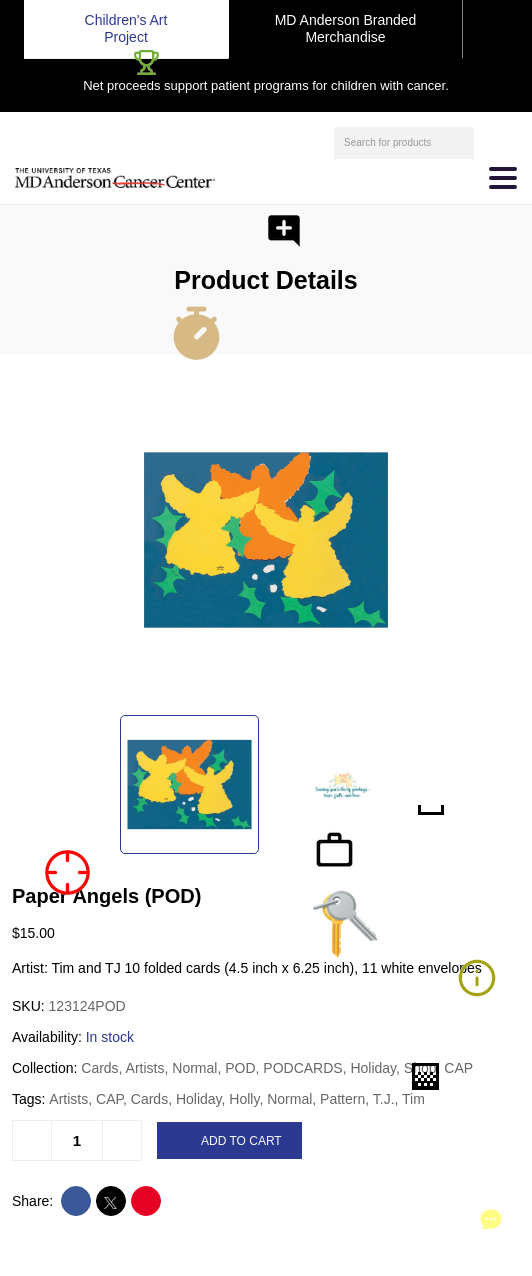  What do you see at coordinates (334, 850) in the screenshot?
I see `view work or job-related content` at bounding box center [334, 850].